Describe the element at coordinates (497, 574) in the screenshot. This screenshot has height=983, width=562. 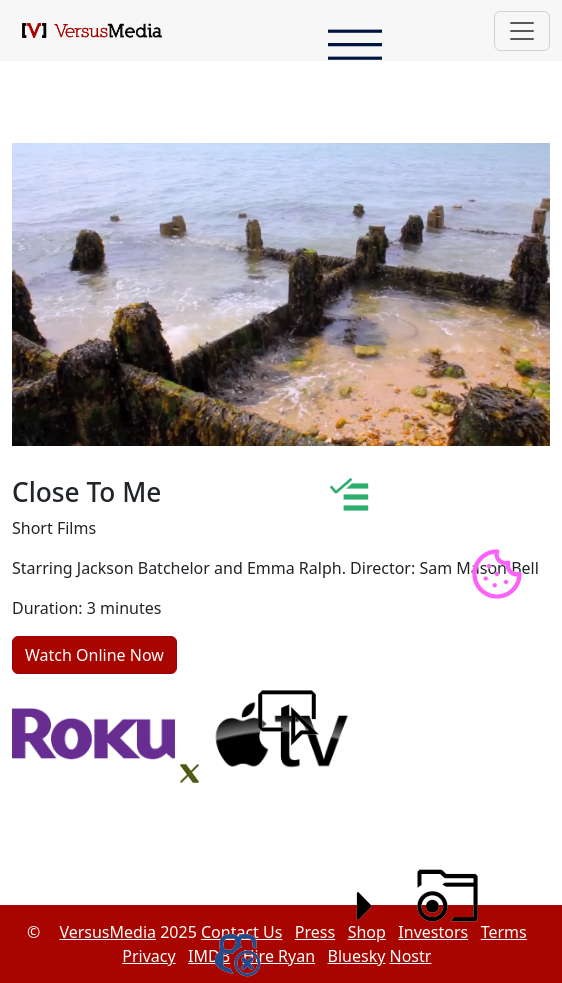
I see `manage cookie preferences` at that location.